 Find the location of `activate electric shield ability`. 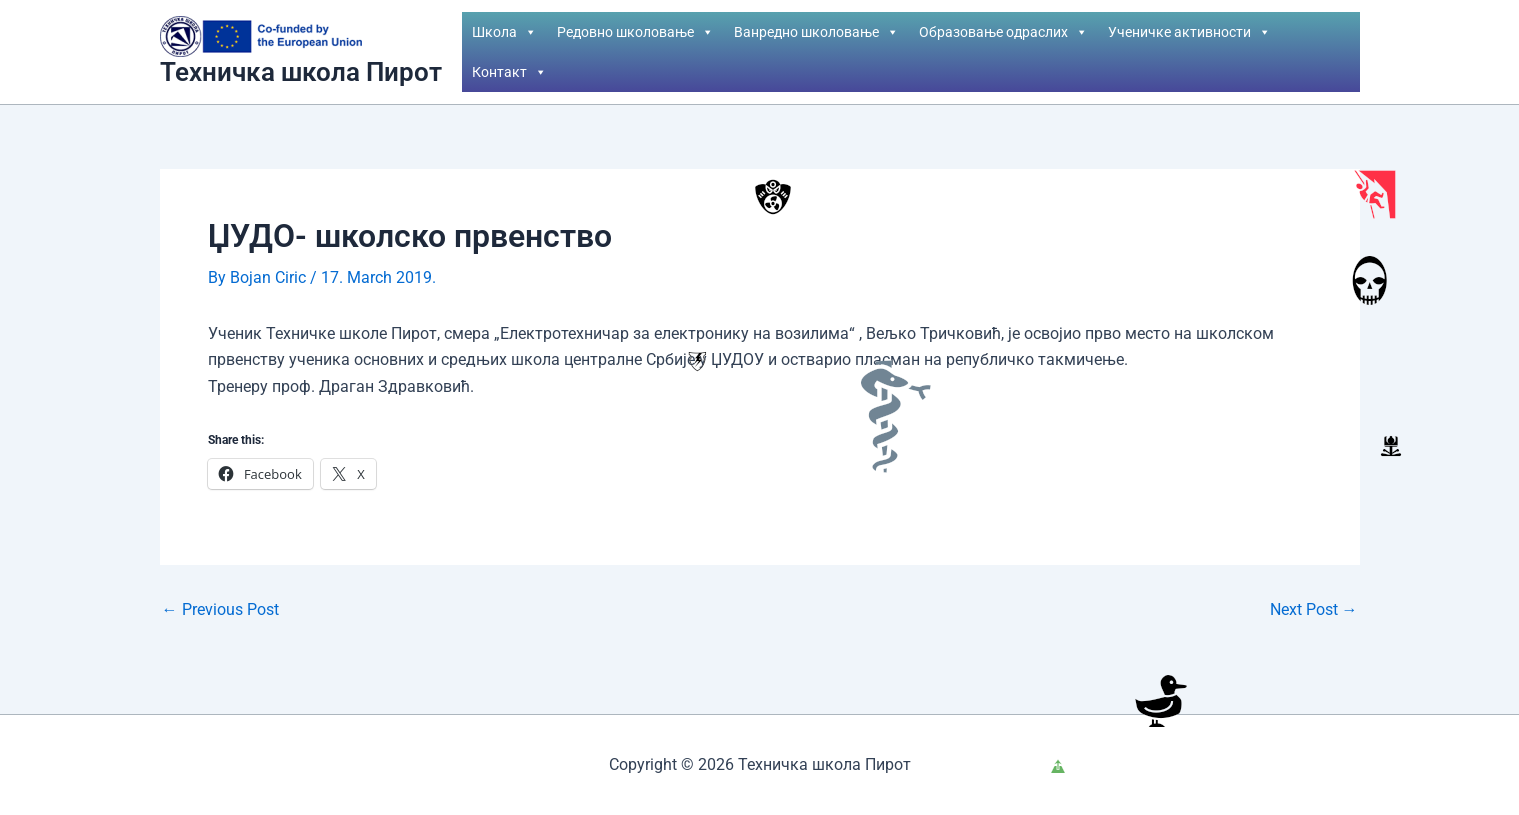

activate electric shield ability is located at coordinates (697, 361).